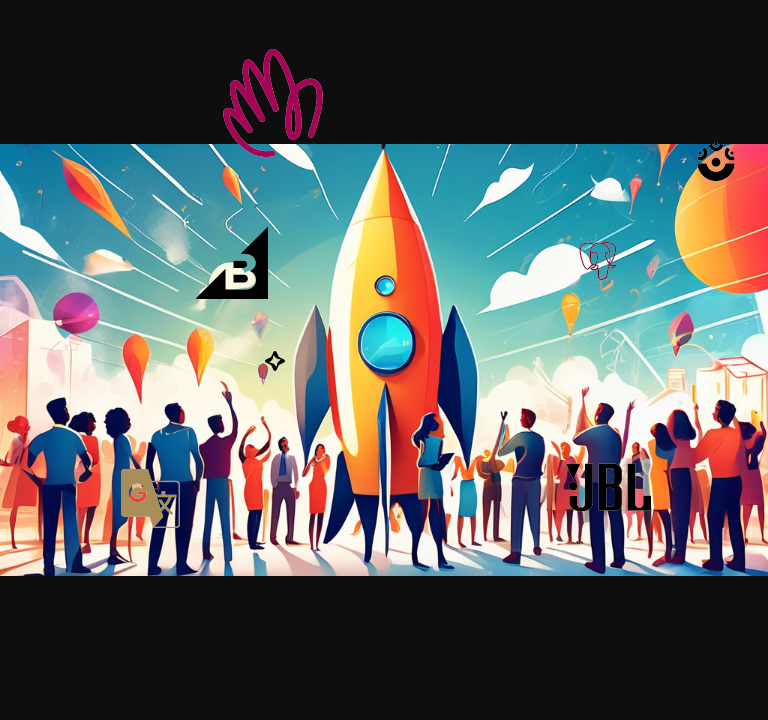 The height and width of the screenshot is (720, 768). I want to click on PostgreSQL database logo, so click(598, 261).